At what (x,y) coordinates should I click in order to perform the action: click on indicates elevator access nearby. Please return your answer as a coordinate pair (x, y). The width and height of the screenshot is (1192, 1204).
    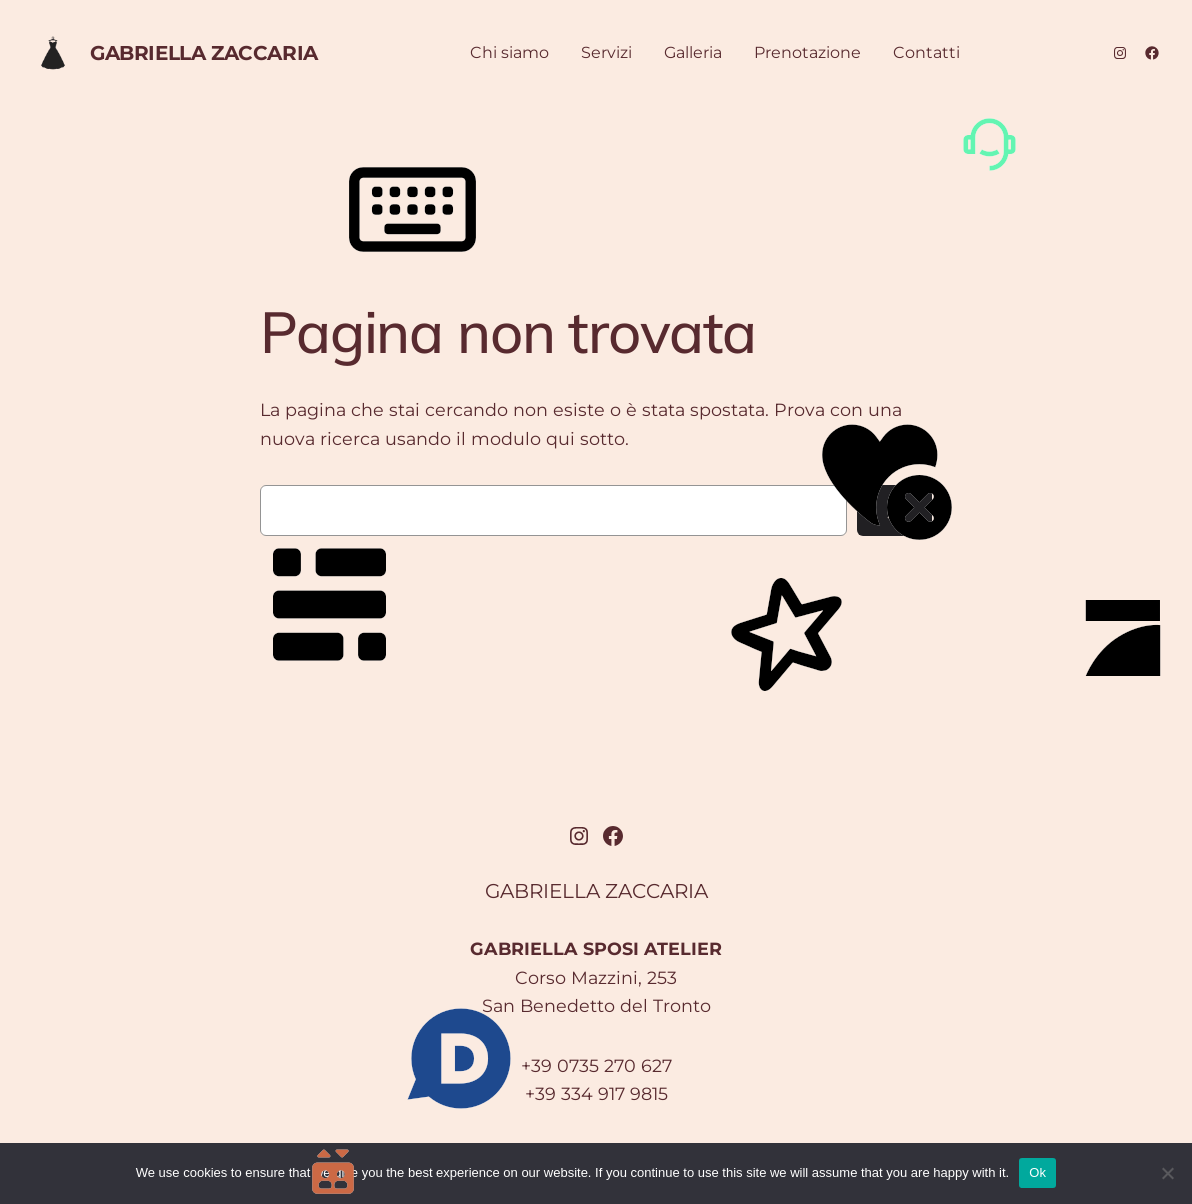
    Looking at the image, I should click on (333, 1173).